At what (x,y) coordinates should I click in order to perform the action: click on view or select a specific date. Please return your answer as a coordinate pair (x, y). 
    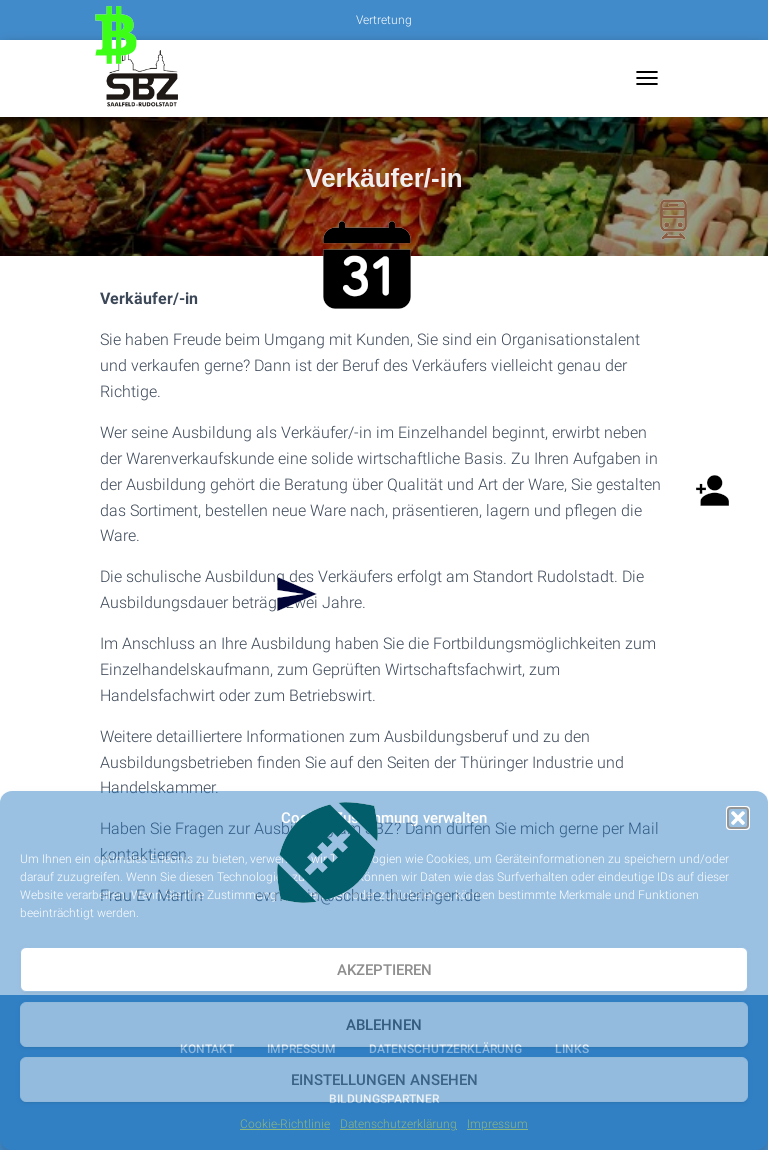
    Looking at the image, I should click on (367, 265).